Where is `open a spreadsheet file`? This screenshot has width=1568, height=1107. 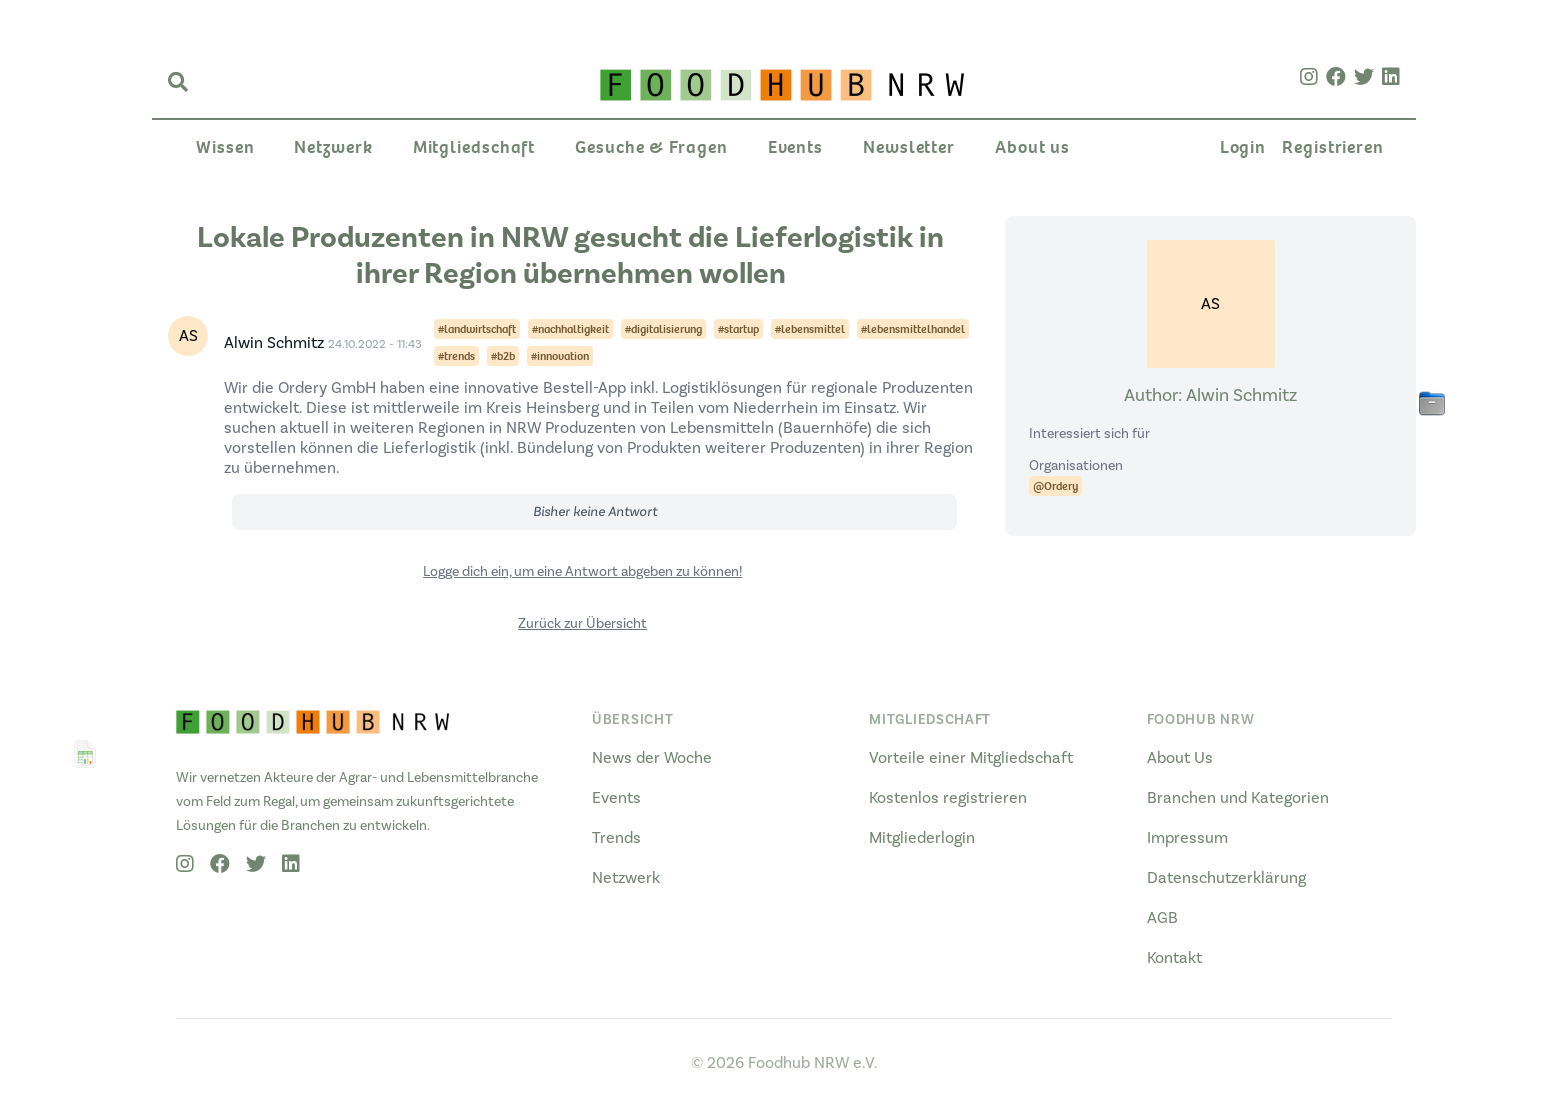 open a spreadsheet file is located at coordinates (85, 754).